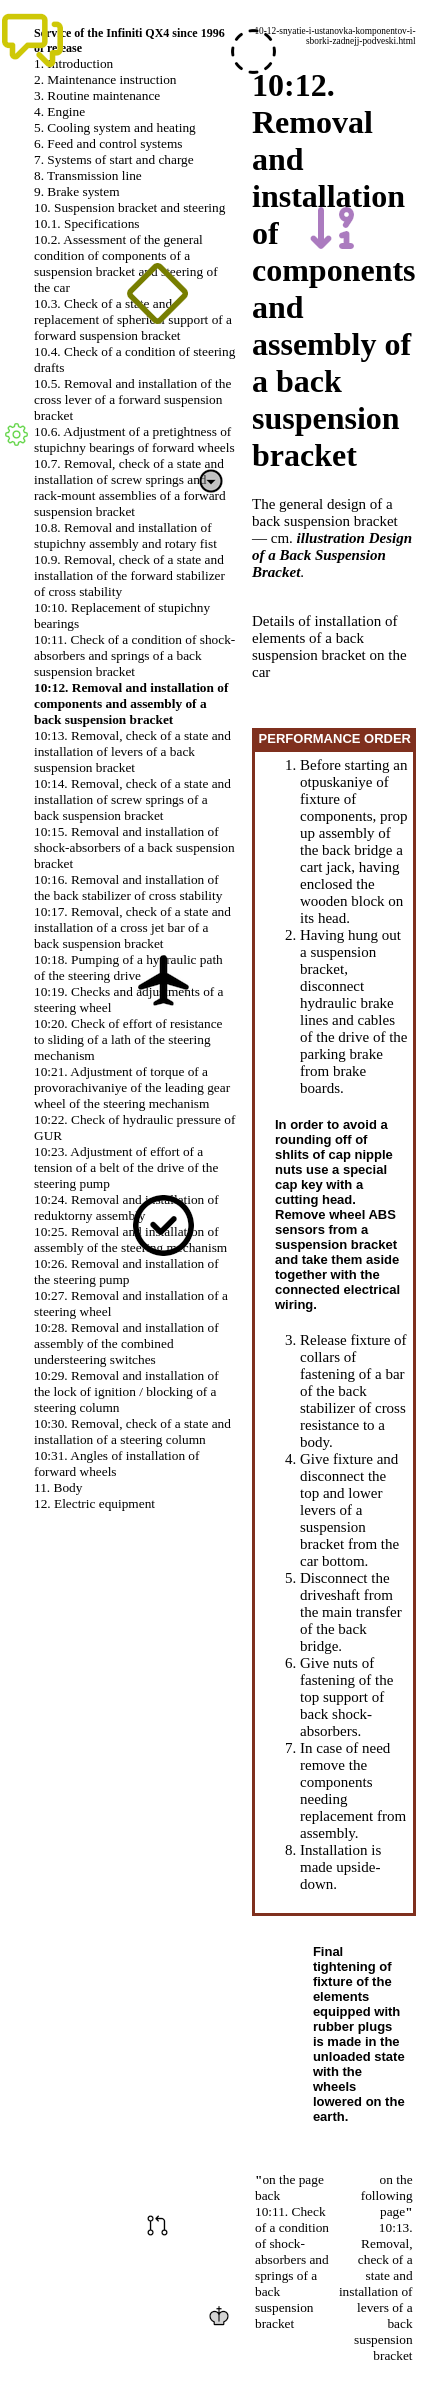 The width and height of the screenshot is (440, 2404). What do you see at coordinates (157, 293) in the screenshot?
I see `indicates premium or special status` at bounding box center [157, 293].